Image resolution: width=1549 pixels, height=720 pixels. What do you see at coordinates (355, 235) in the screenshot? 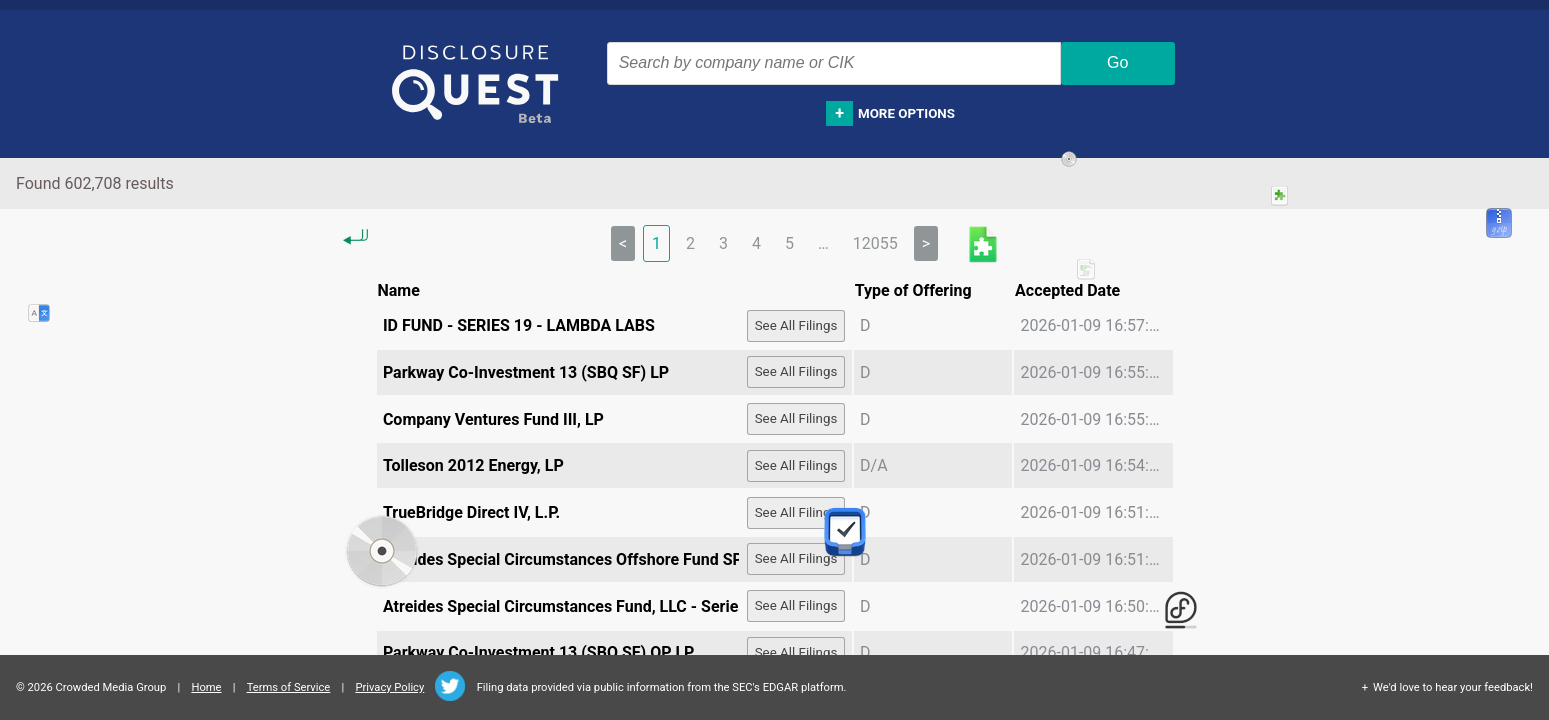
I see `reply to all recipients of an email` at bounding box center [355, 235].